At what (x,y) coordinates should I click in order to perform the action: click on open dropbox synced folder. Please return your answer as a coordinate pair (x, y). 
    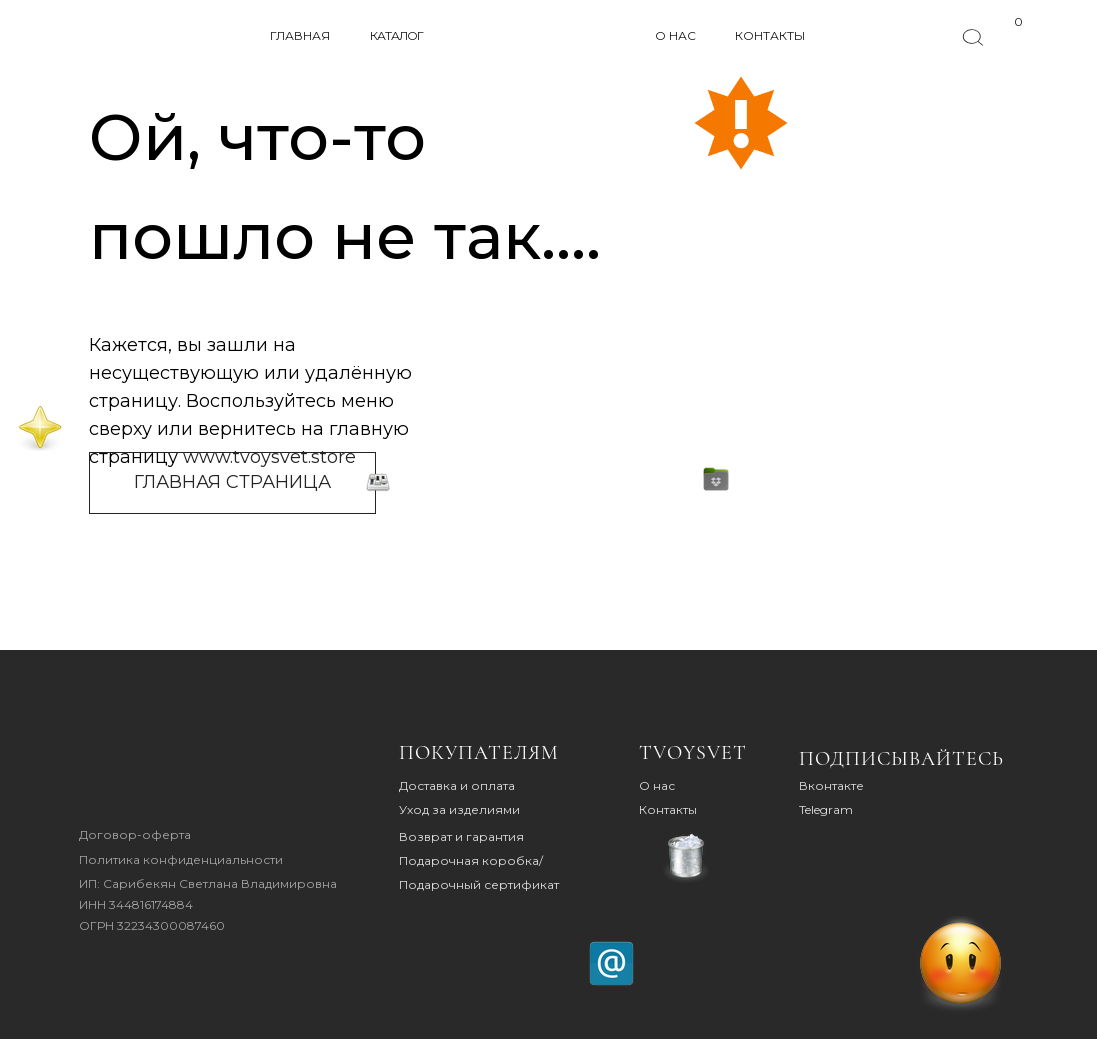
    Looking at the image, I should click on (716, 479).